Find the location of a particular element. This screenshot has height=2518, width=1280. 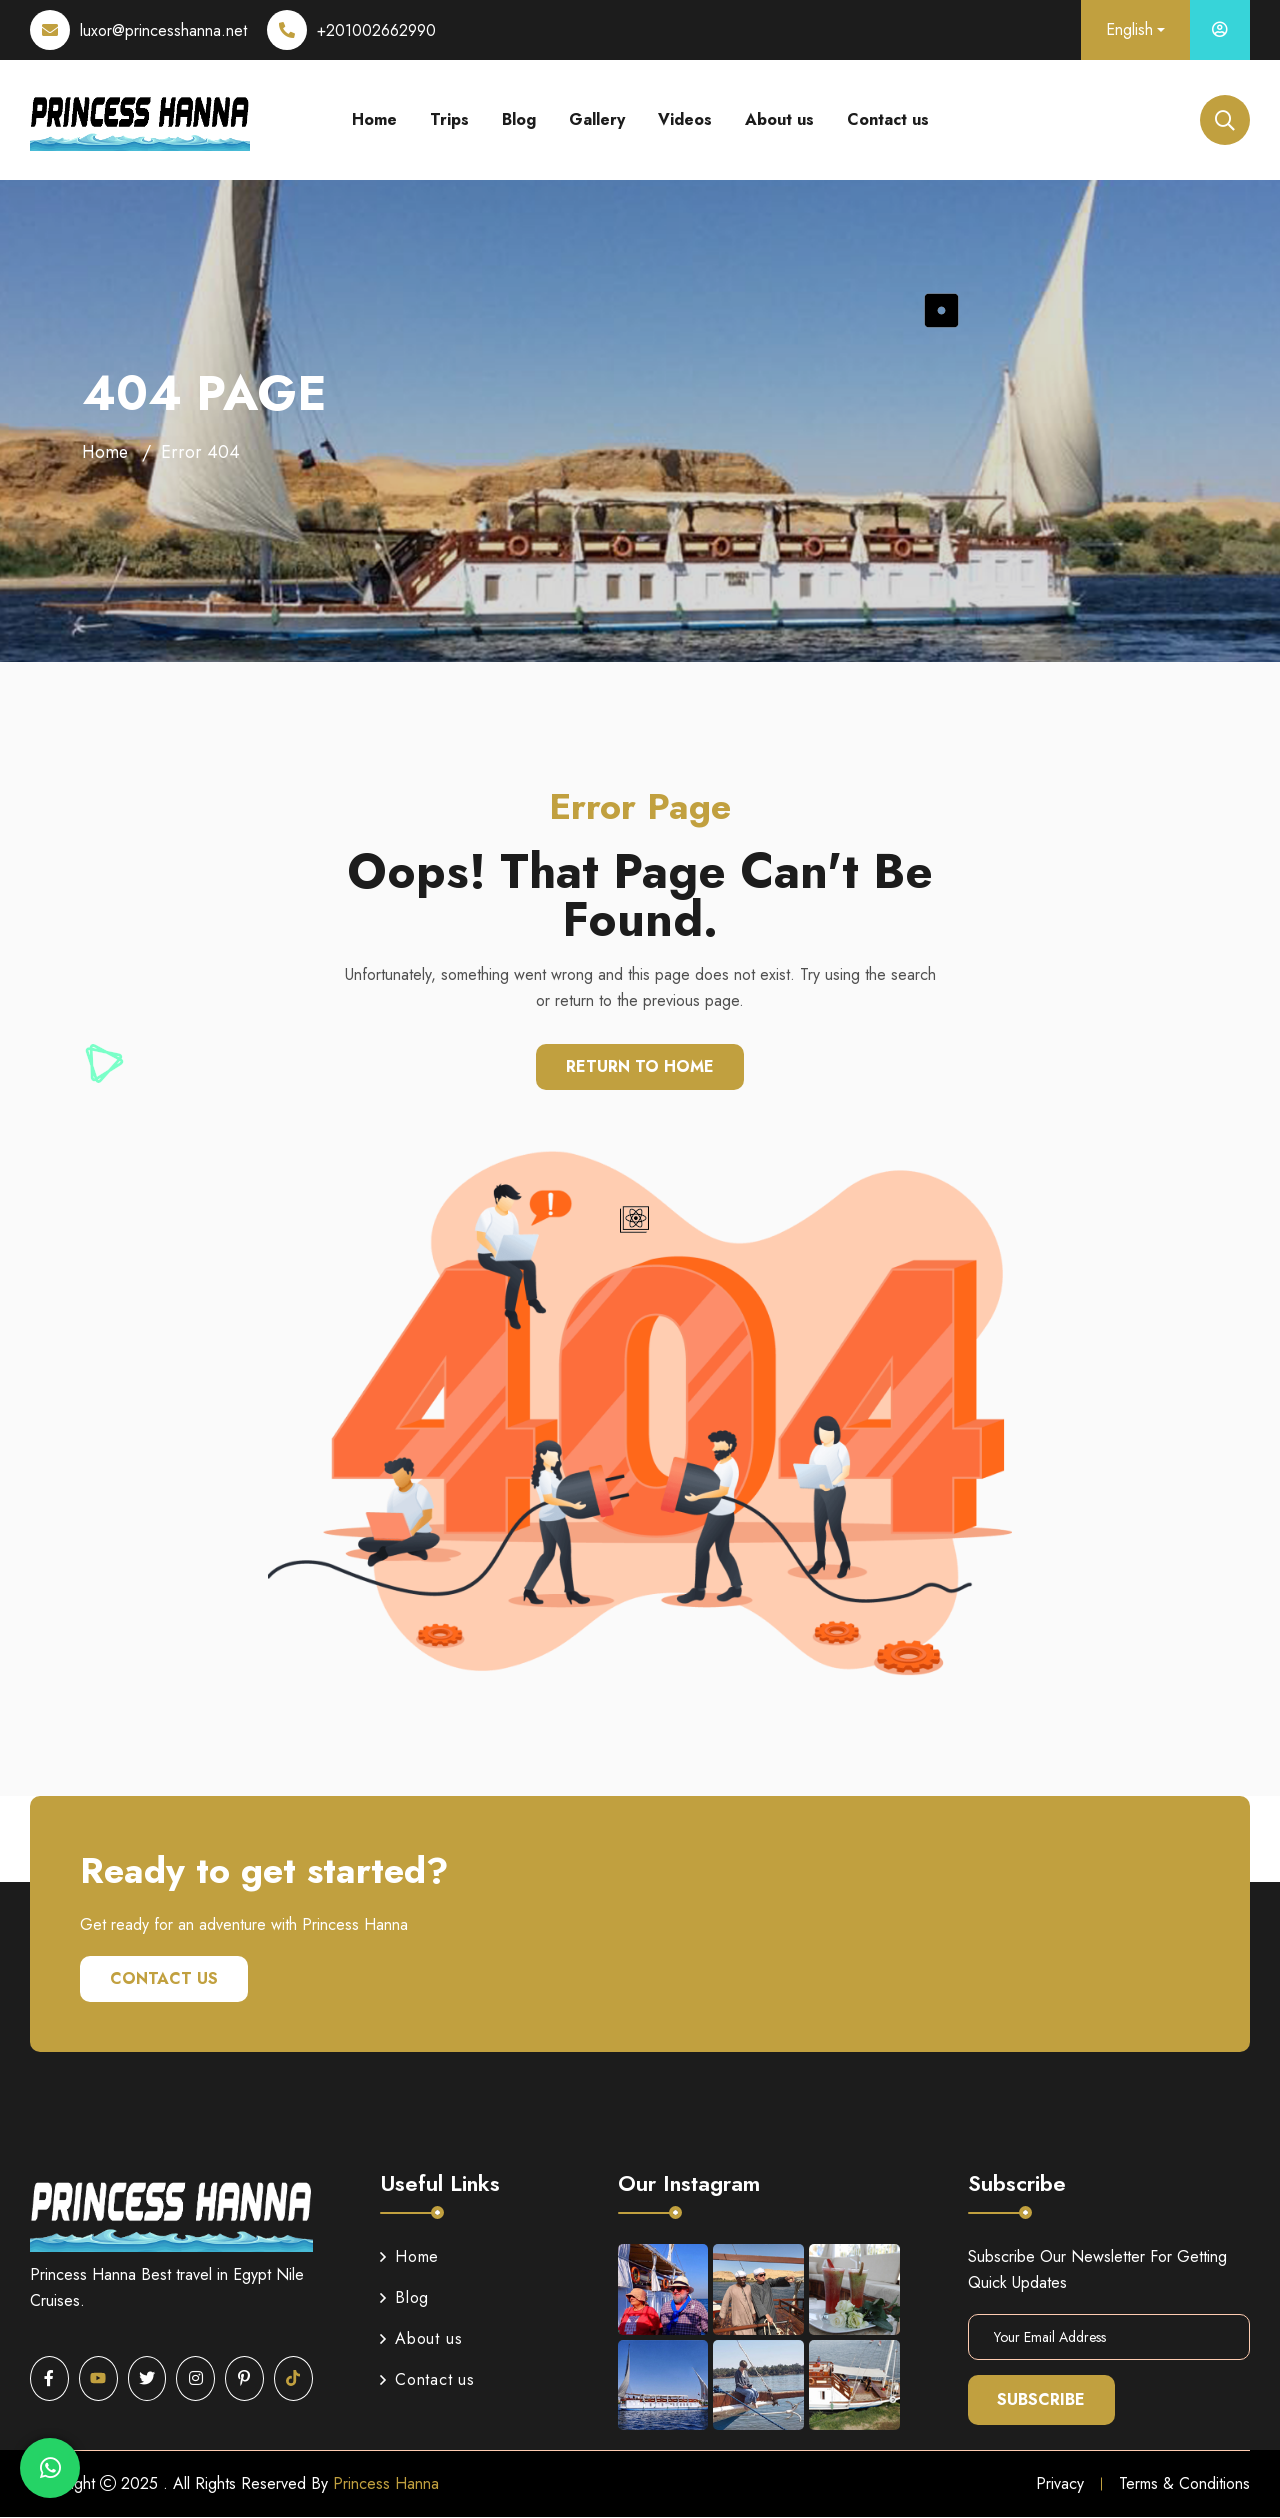

create react app logo is located at coordinates (634, 1219).